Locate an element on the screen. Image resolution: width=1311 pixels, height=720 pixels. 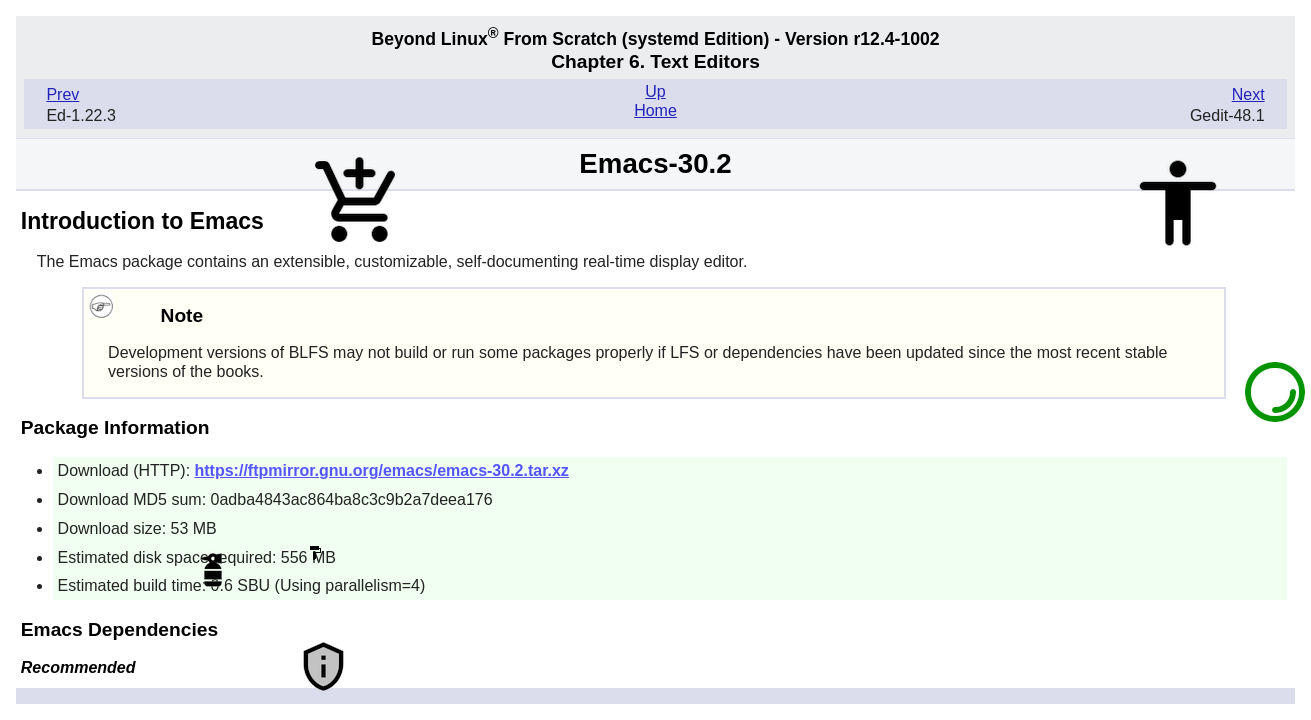
add item to shopping cart is located at coordinates (359, 201).